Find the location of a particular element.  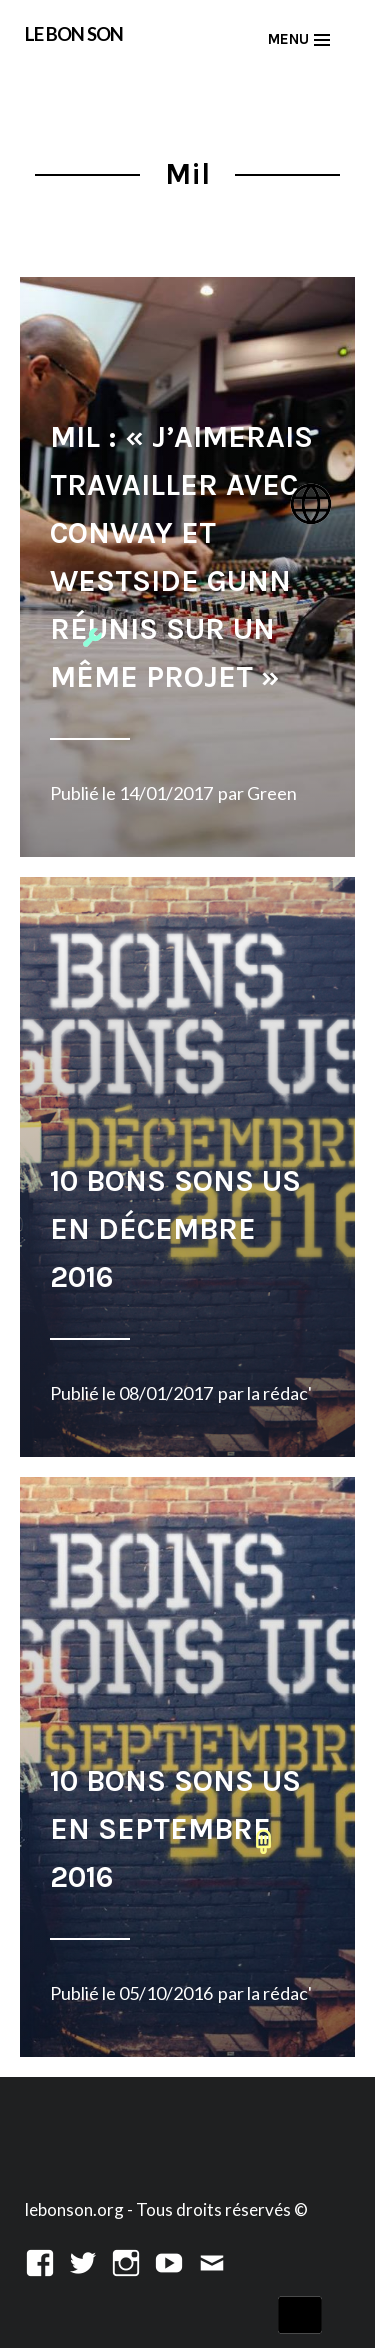

indicates frozen treats or ice cream category is located at coordinates (263, 1841).